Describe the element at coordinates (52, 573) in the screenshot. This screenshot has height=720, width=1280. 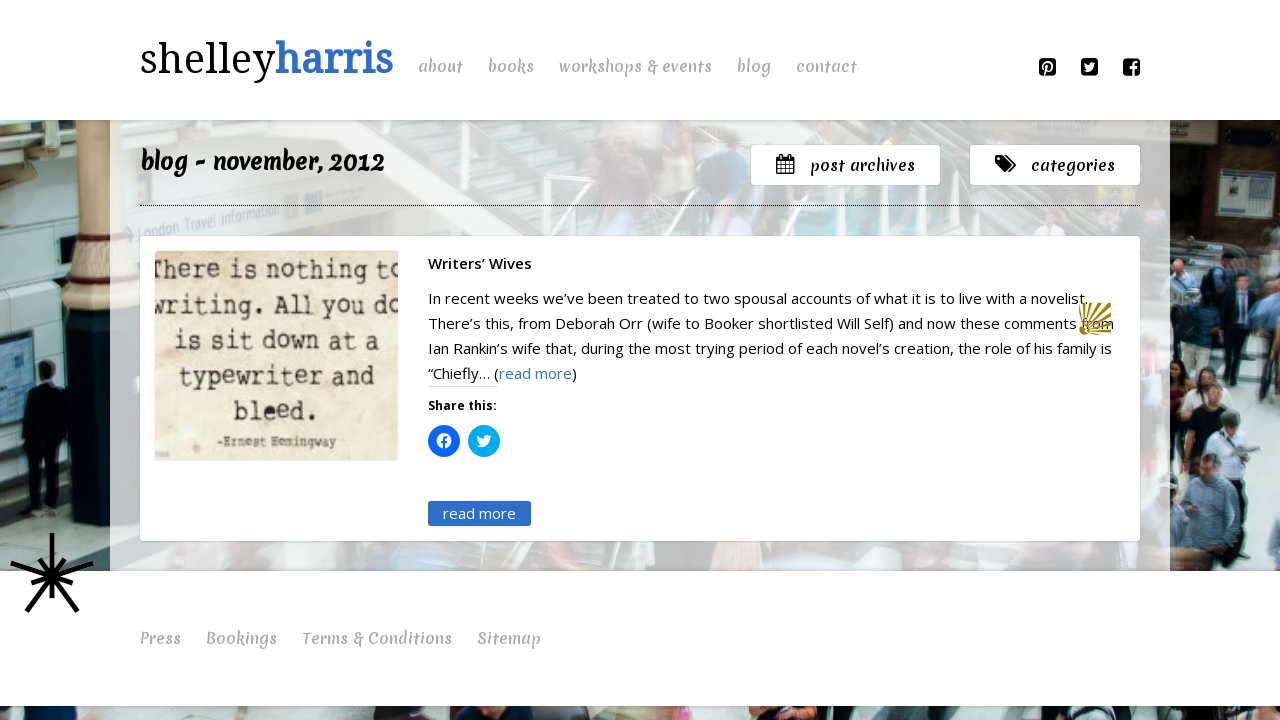
I see `activate laser or beam attack` at that location.